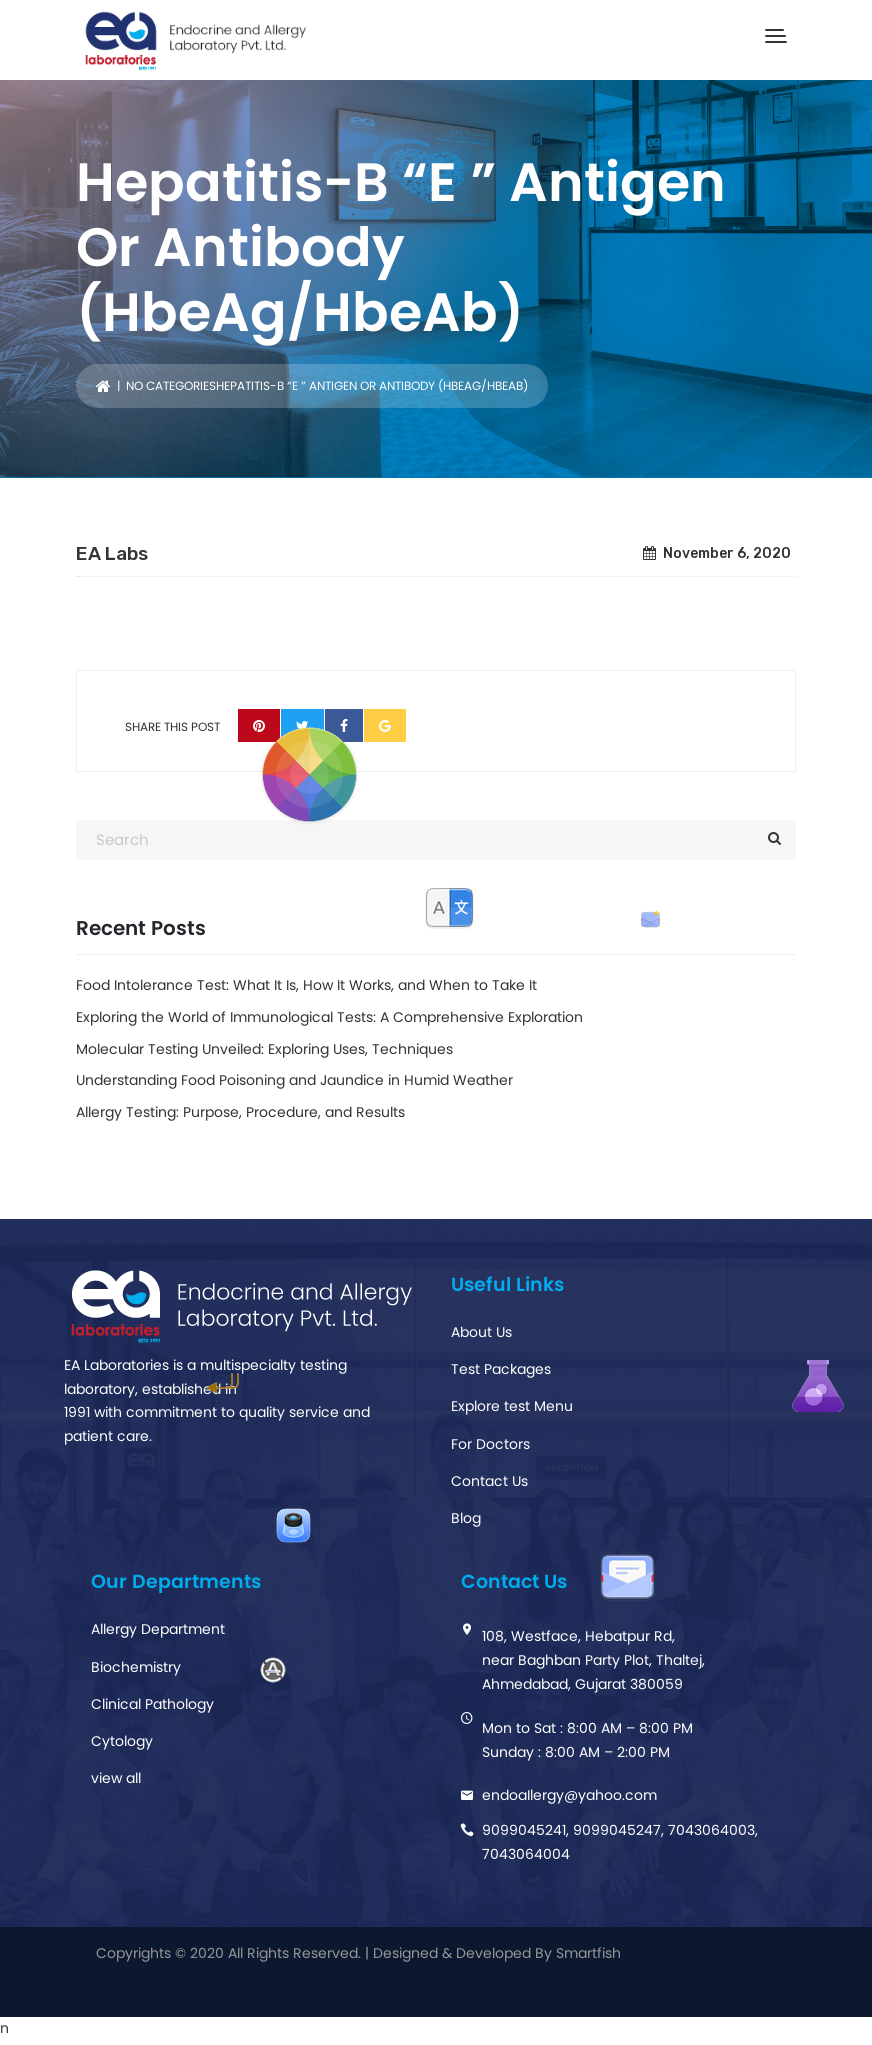 Image resolution: width=872 pixels, height=2045 pixels. I want to click on open the software updater application, so click(273, 1670).